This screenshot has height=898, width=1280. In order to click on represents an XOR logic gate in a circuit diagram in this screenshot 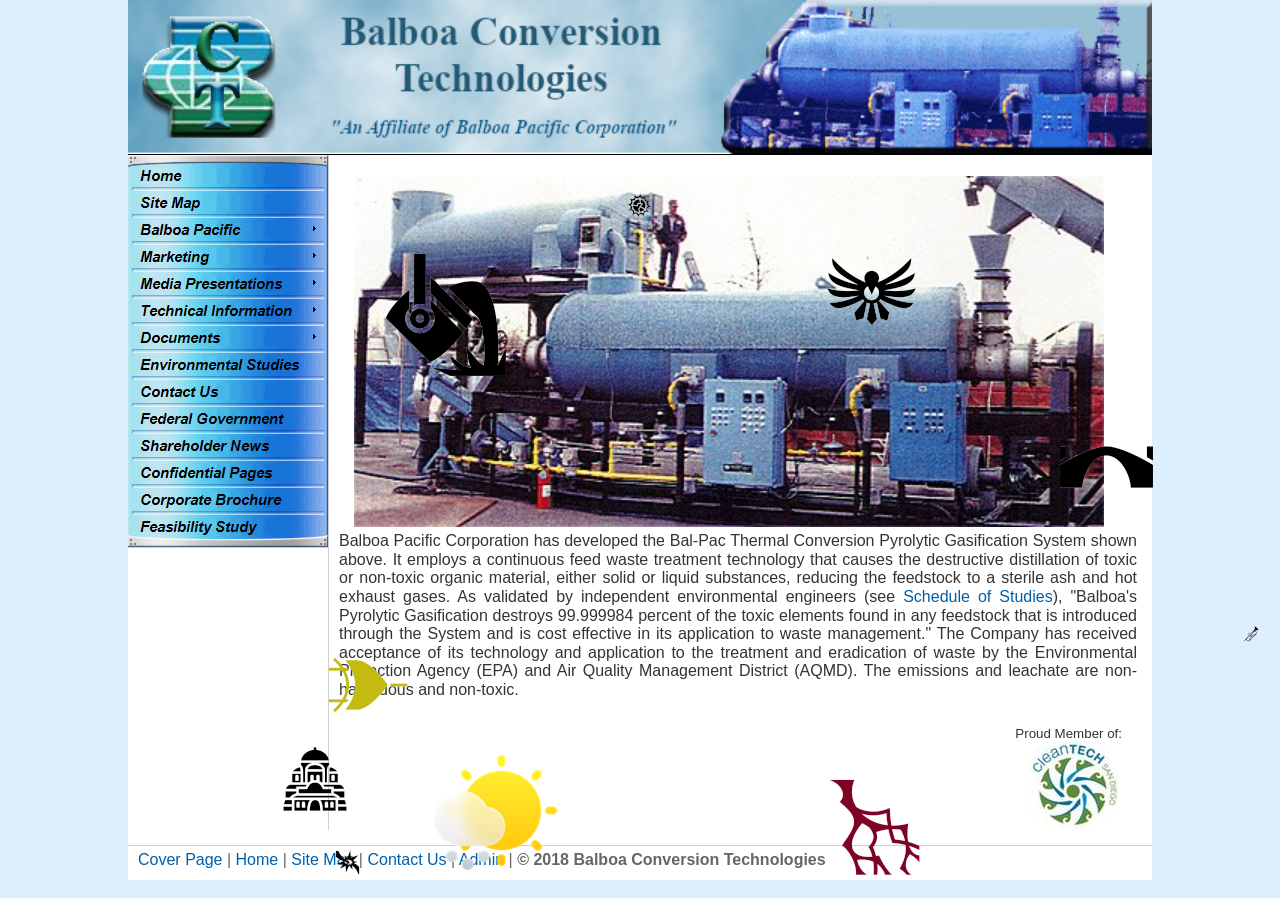, I will do `click(368, 685)`.